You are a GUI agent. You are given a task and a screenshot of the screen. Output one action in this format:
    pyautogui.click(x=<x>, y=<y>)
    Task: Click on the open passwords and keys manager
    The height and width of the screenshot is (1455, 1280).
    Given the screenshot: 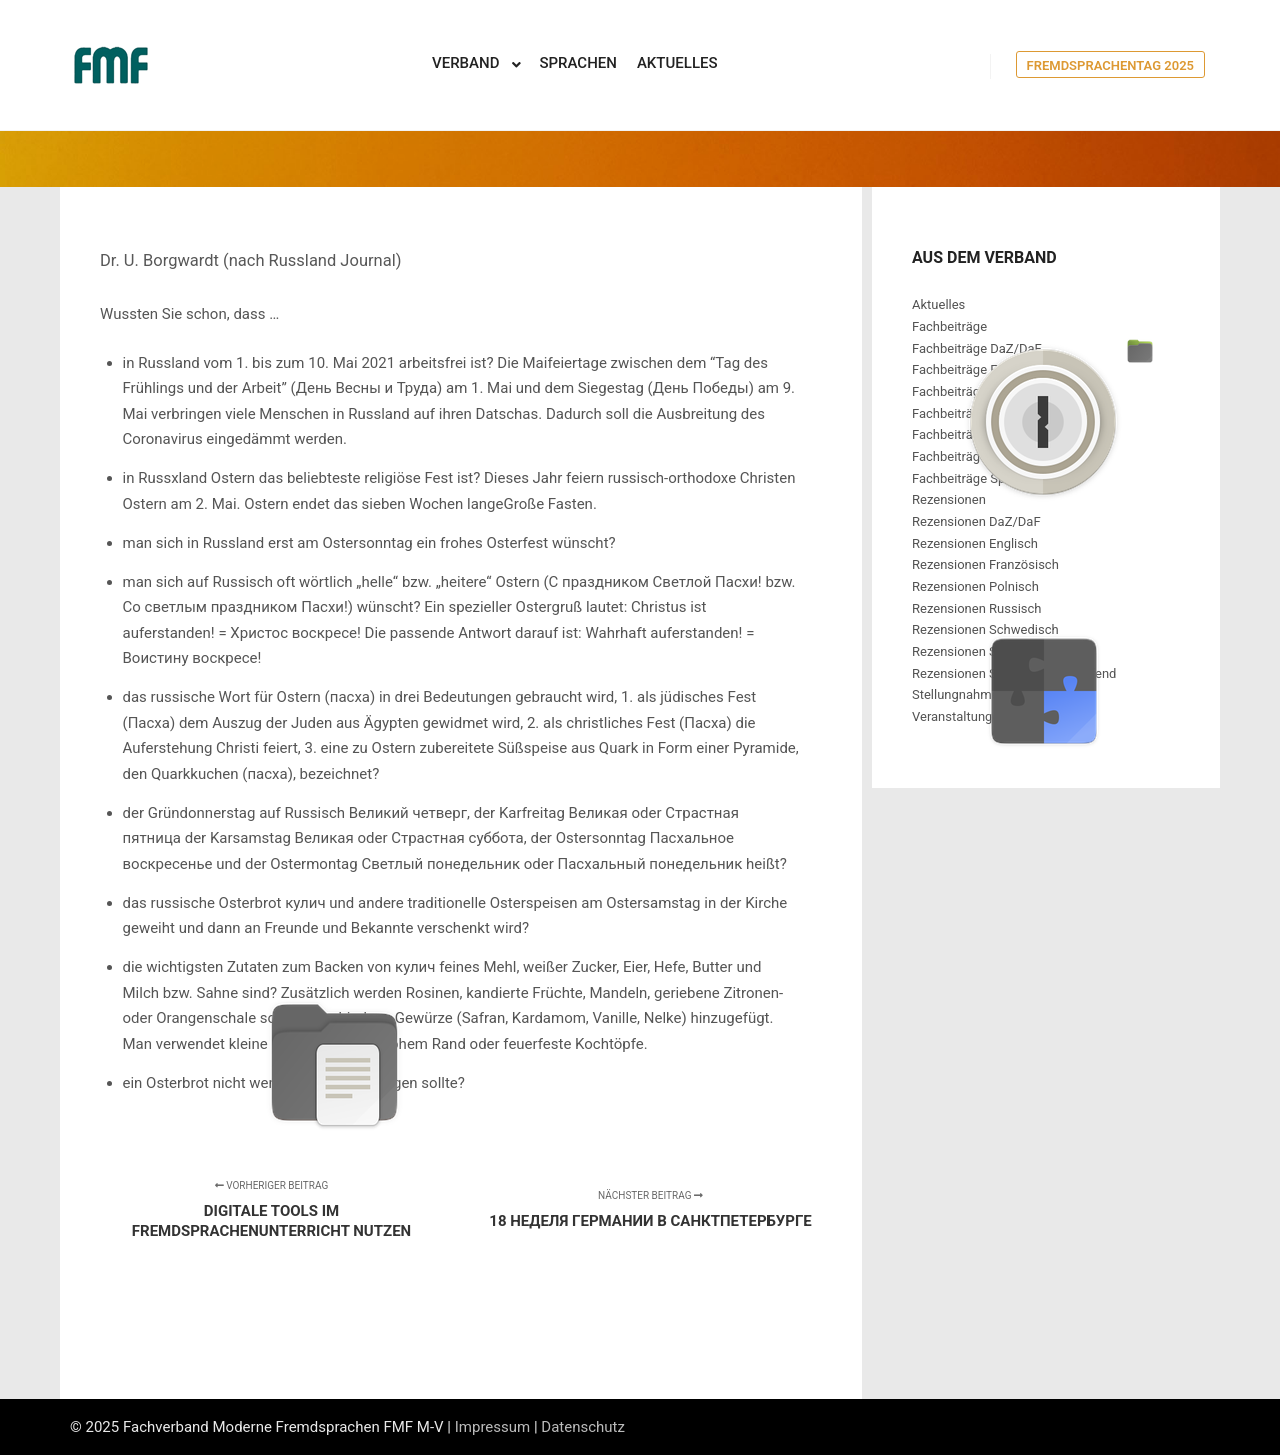 What is the action you would take?
    pyautogui.click(x=1043, y=422)
    